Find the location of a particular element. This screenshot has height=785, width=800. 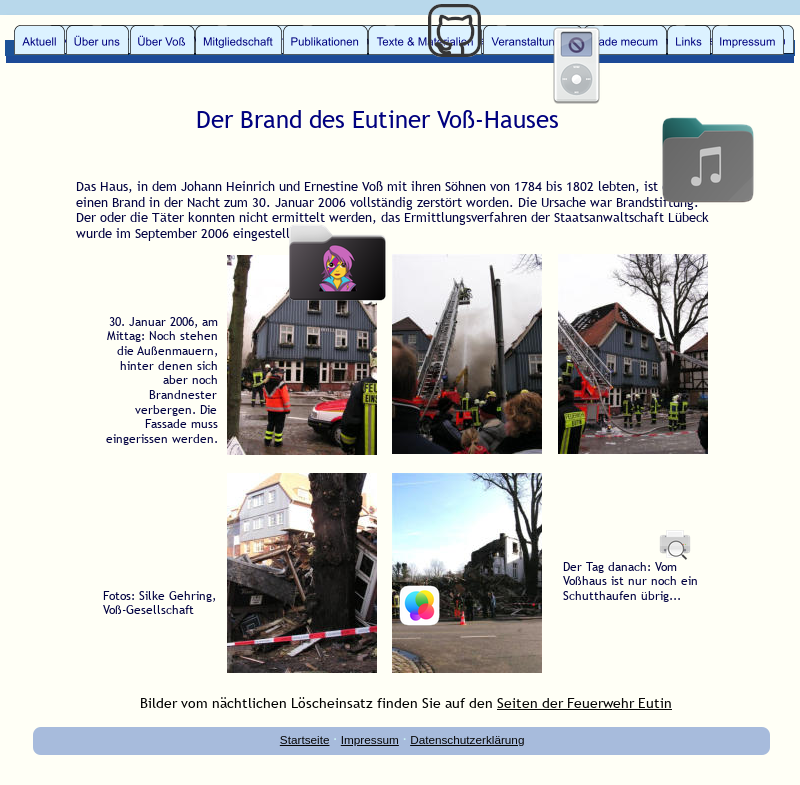

folder containing emoji or emoticon files is located at coordinates (337, 265).